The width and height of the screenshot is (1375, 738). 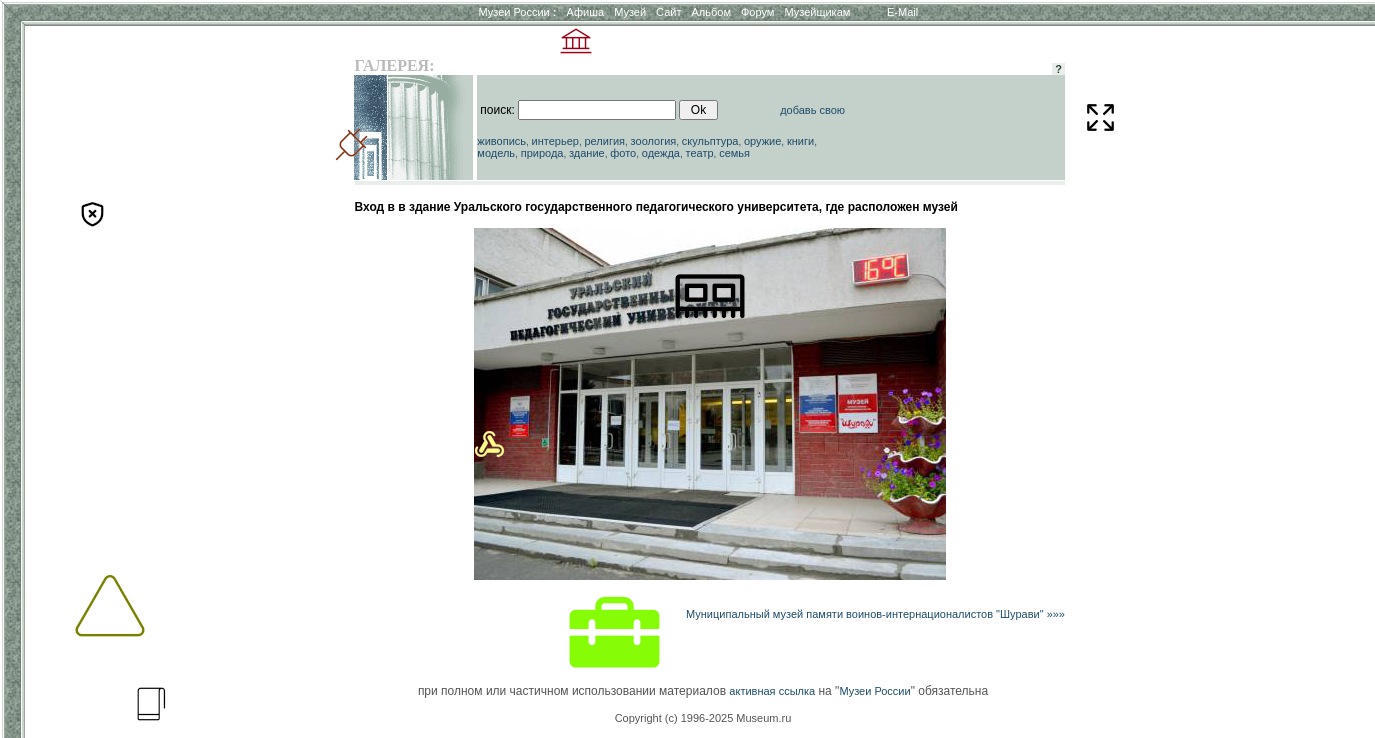 What do you see at coordinates (576, 42) in the screenshot?
I see `access banking or financial services` at bounding box center [576, 42].